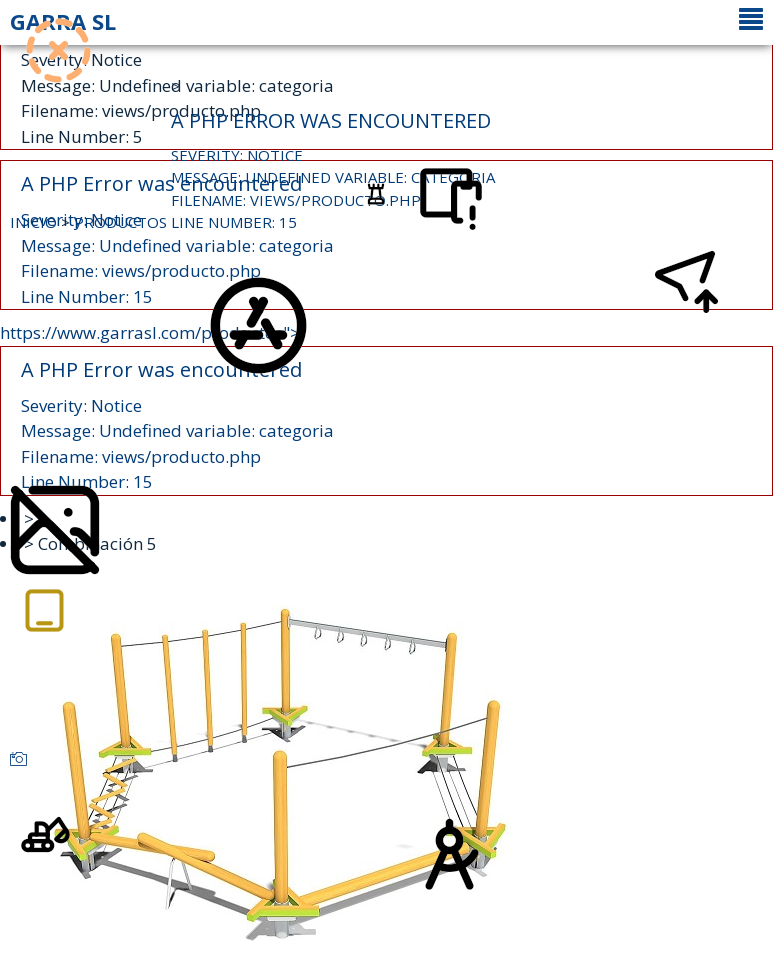 Image resolution: width=773 pixels, height=968 pixels. What do you see at coordinates (45, 834) in the screenshot?
I see `construction or building in progress` at bounding box center [45, 834].